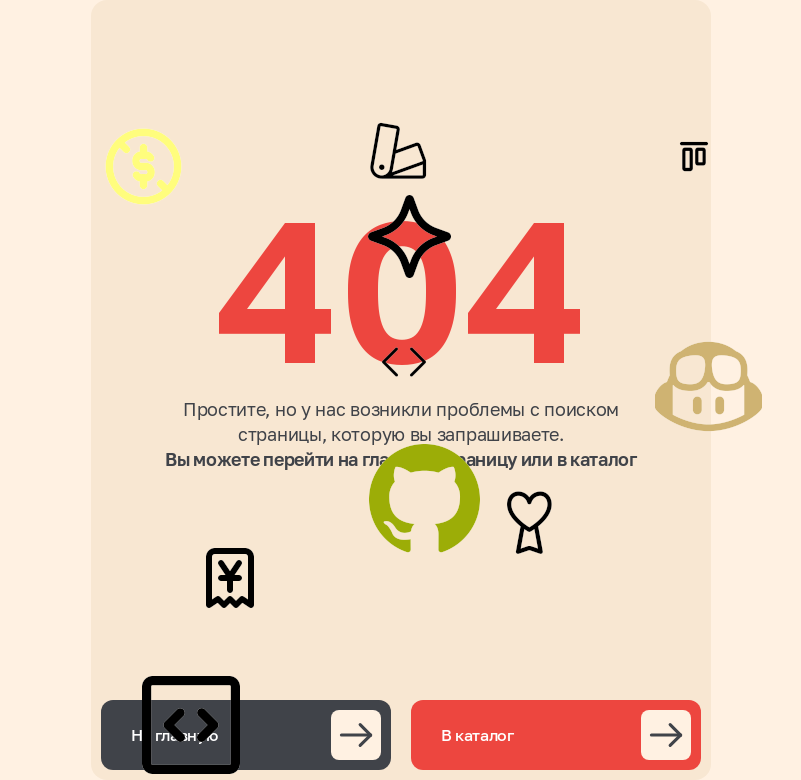 This screenshot has height=780, width=801. Describe the element at coordinates (694, 156) in the screenshot. I see `align selected elements to the top` at that location.